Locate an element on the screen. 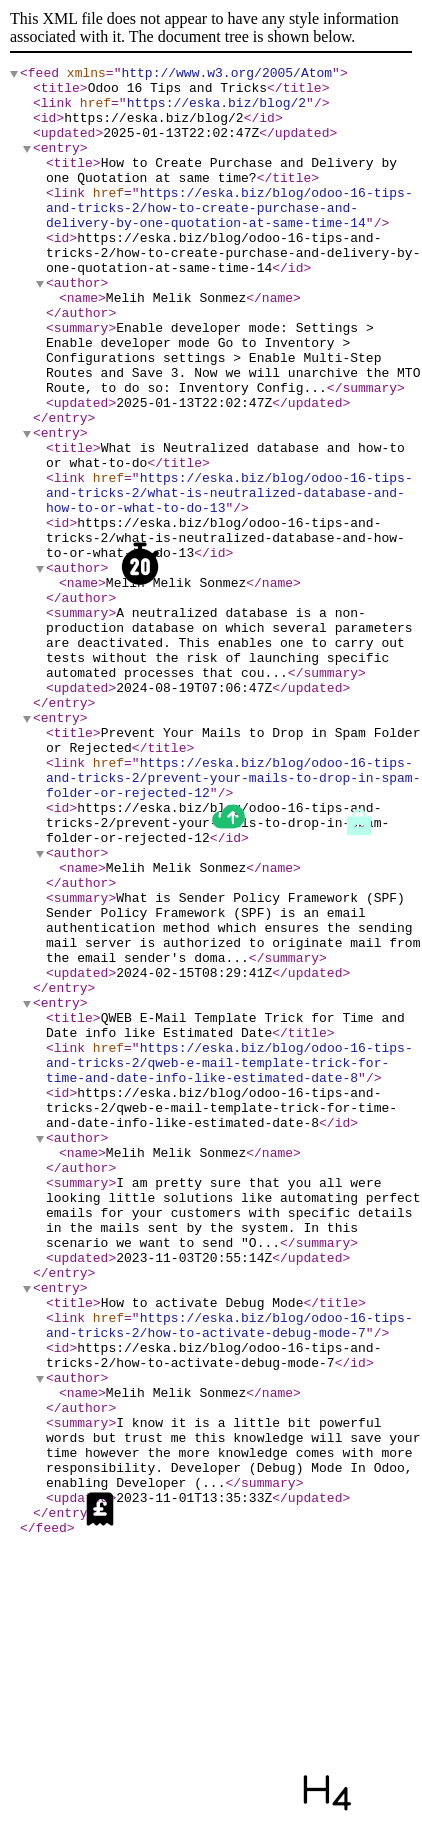 This screenshot has width=422, height=1830. view receipt or transaction in British pounds is located at coordinates (100, 1509).